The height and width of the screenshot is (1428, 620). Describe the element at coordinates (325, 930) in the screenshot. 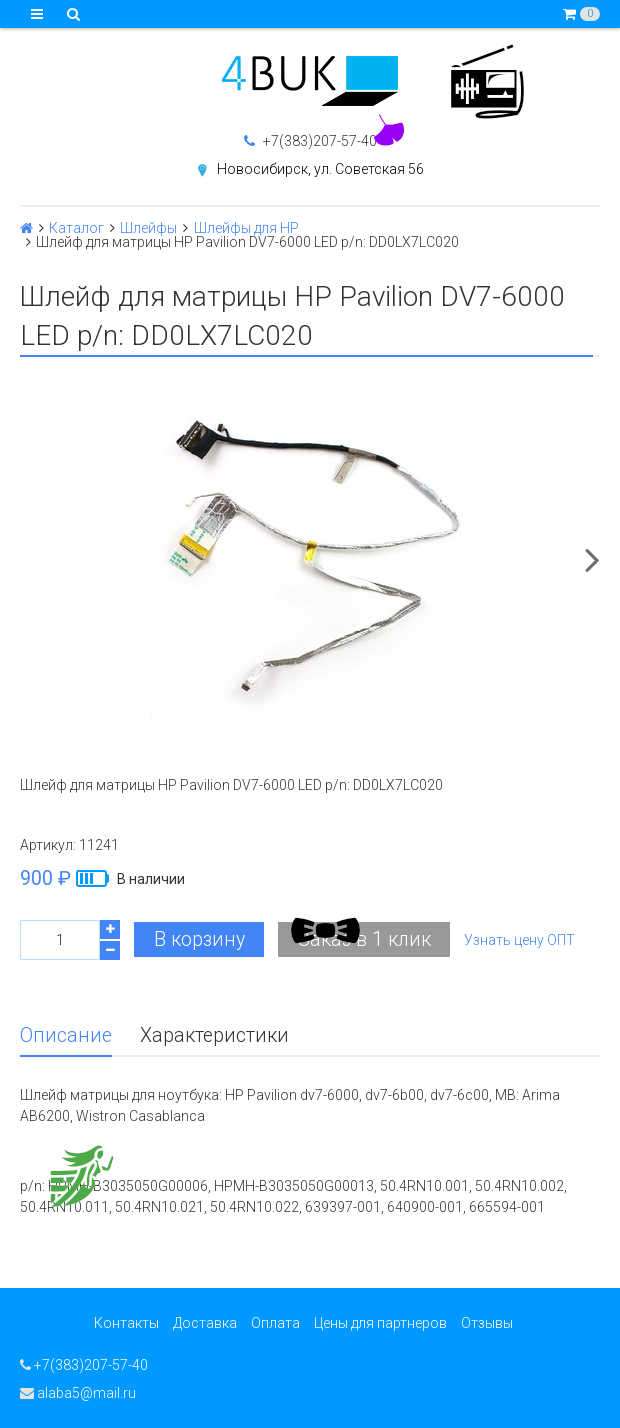

I see `select formal or dressy attire option` at that location.